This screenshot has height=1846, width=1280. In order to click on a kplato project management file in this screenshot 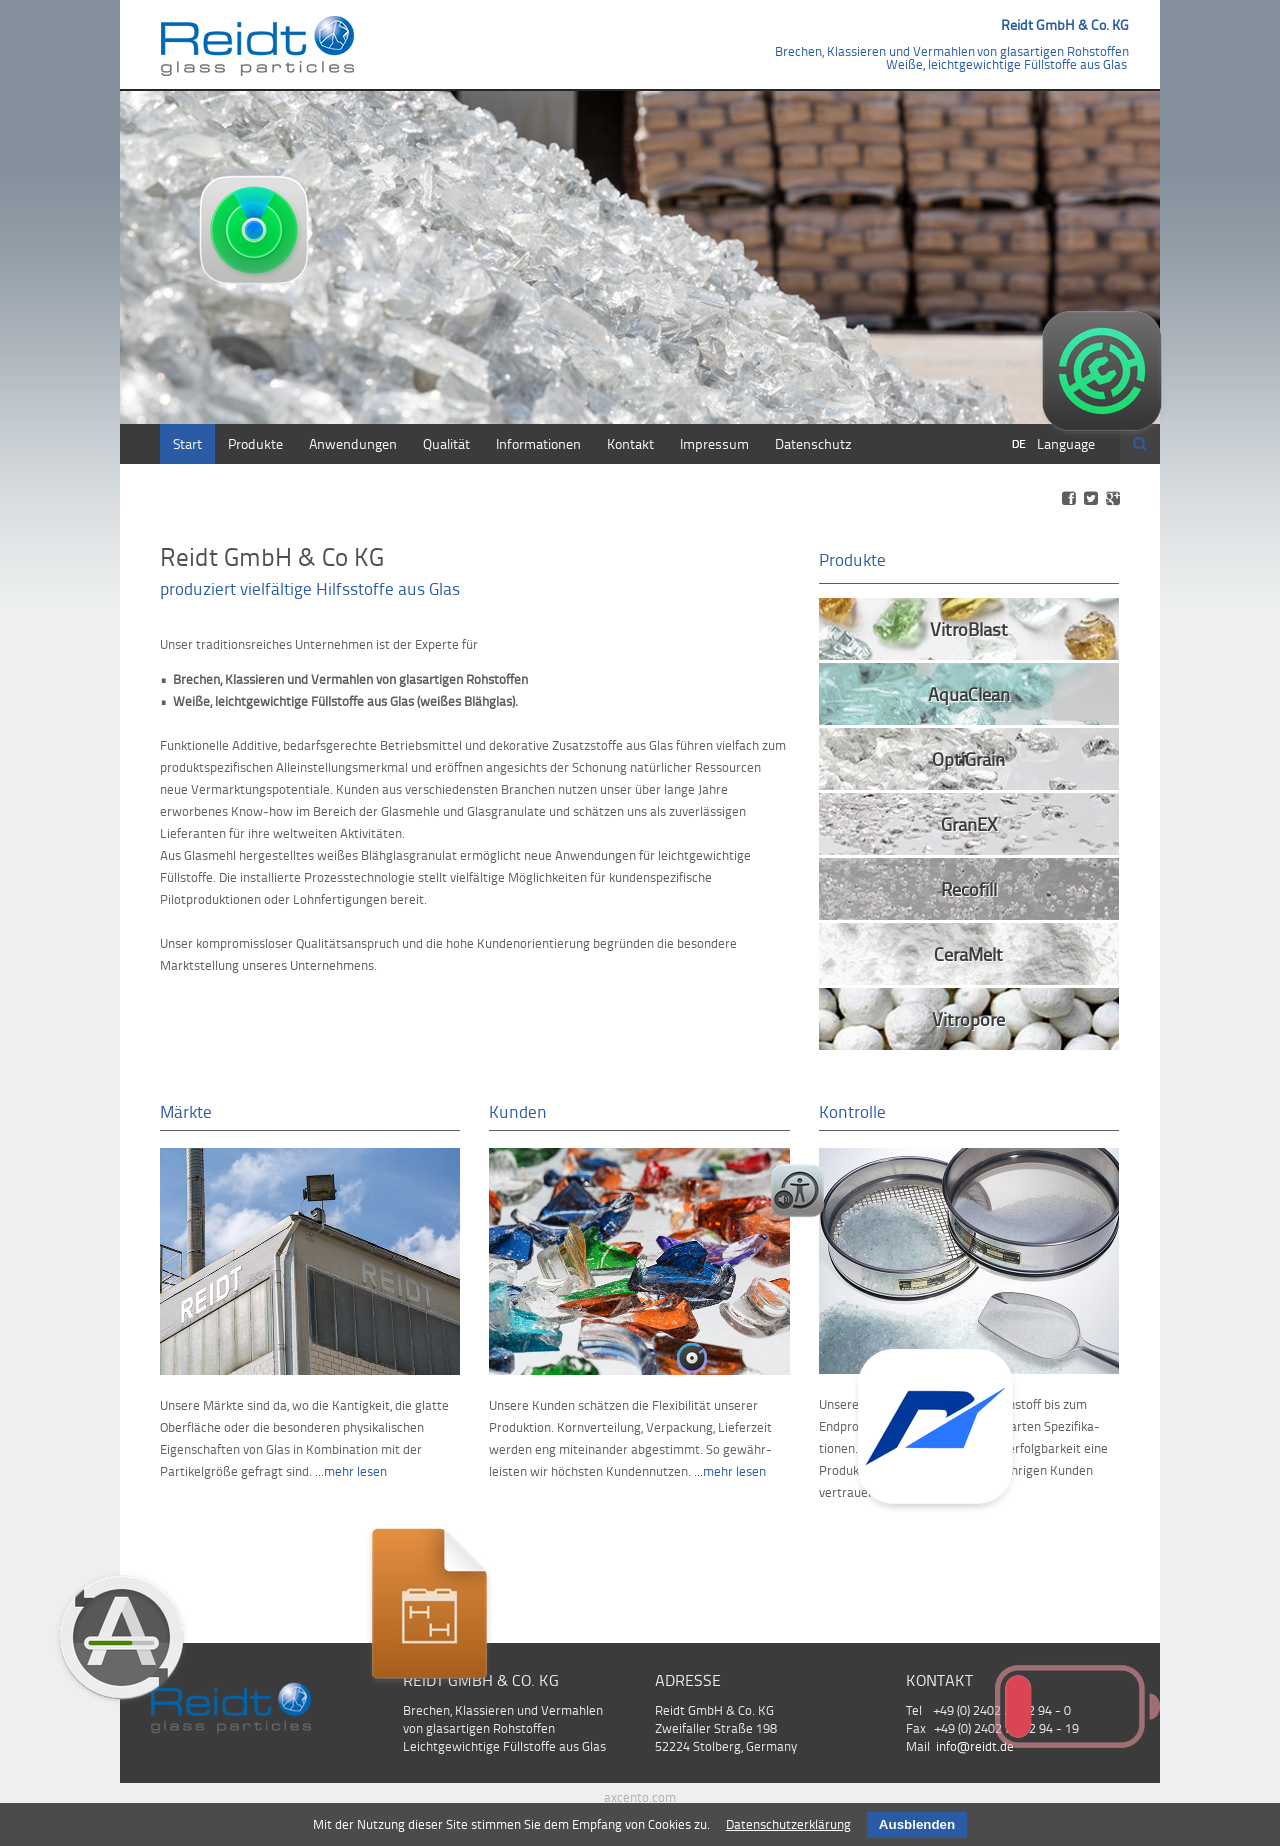, I will do `click(429, 1606)`.